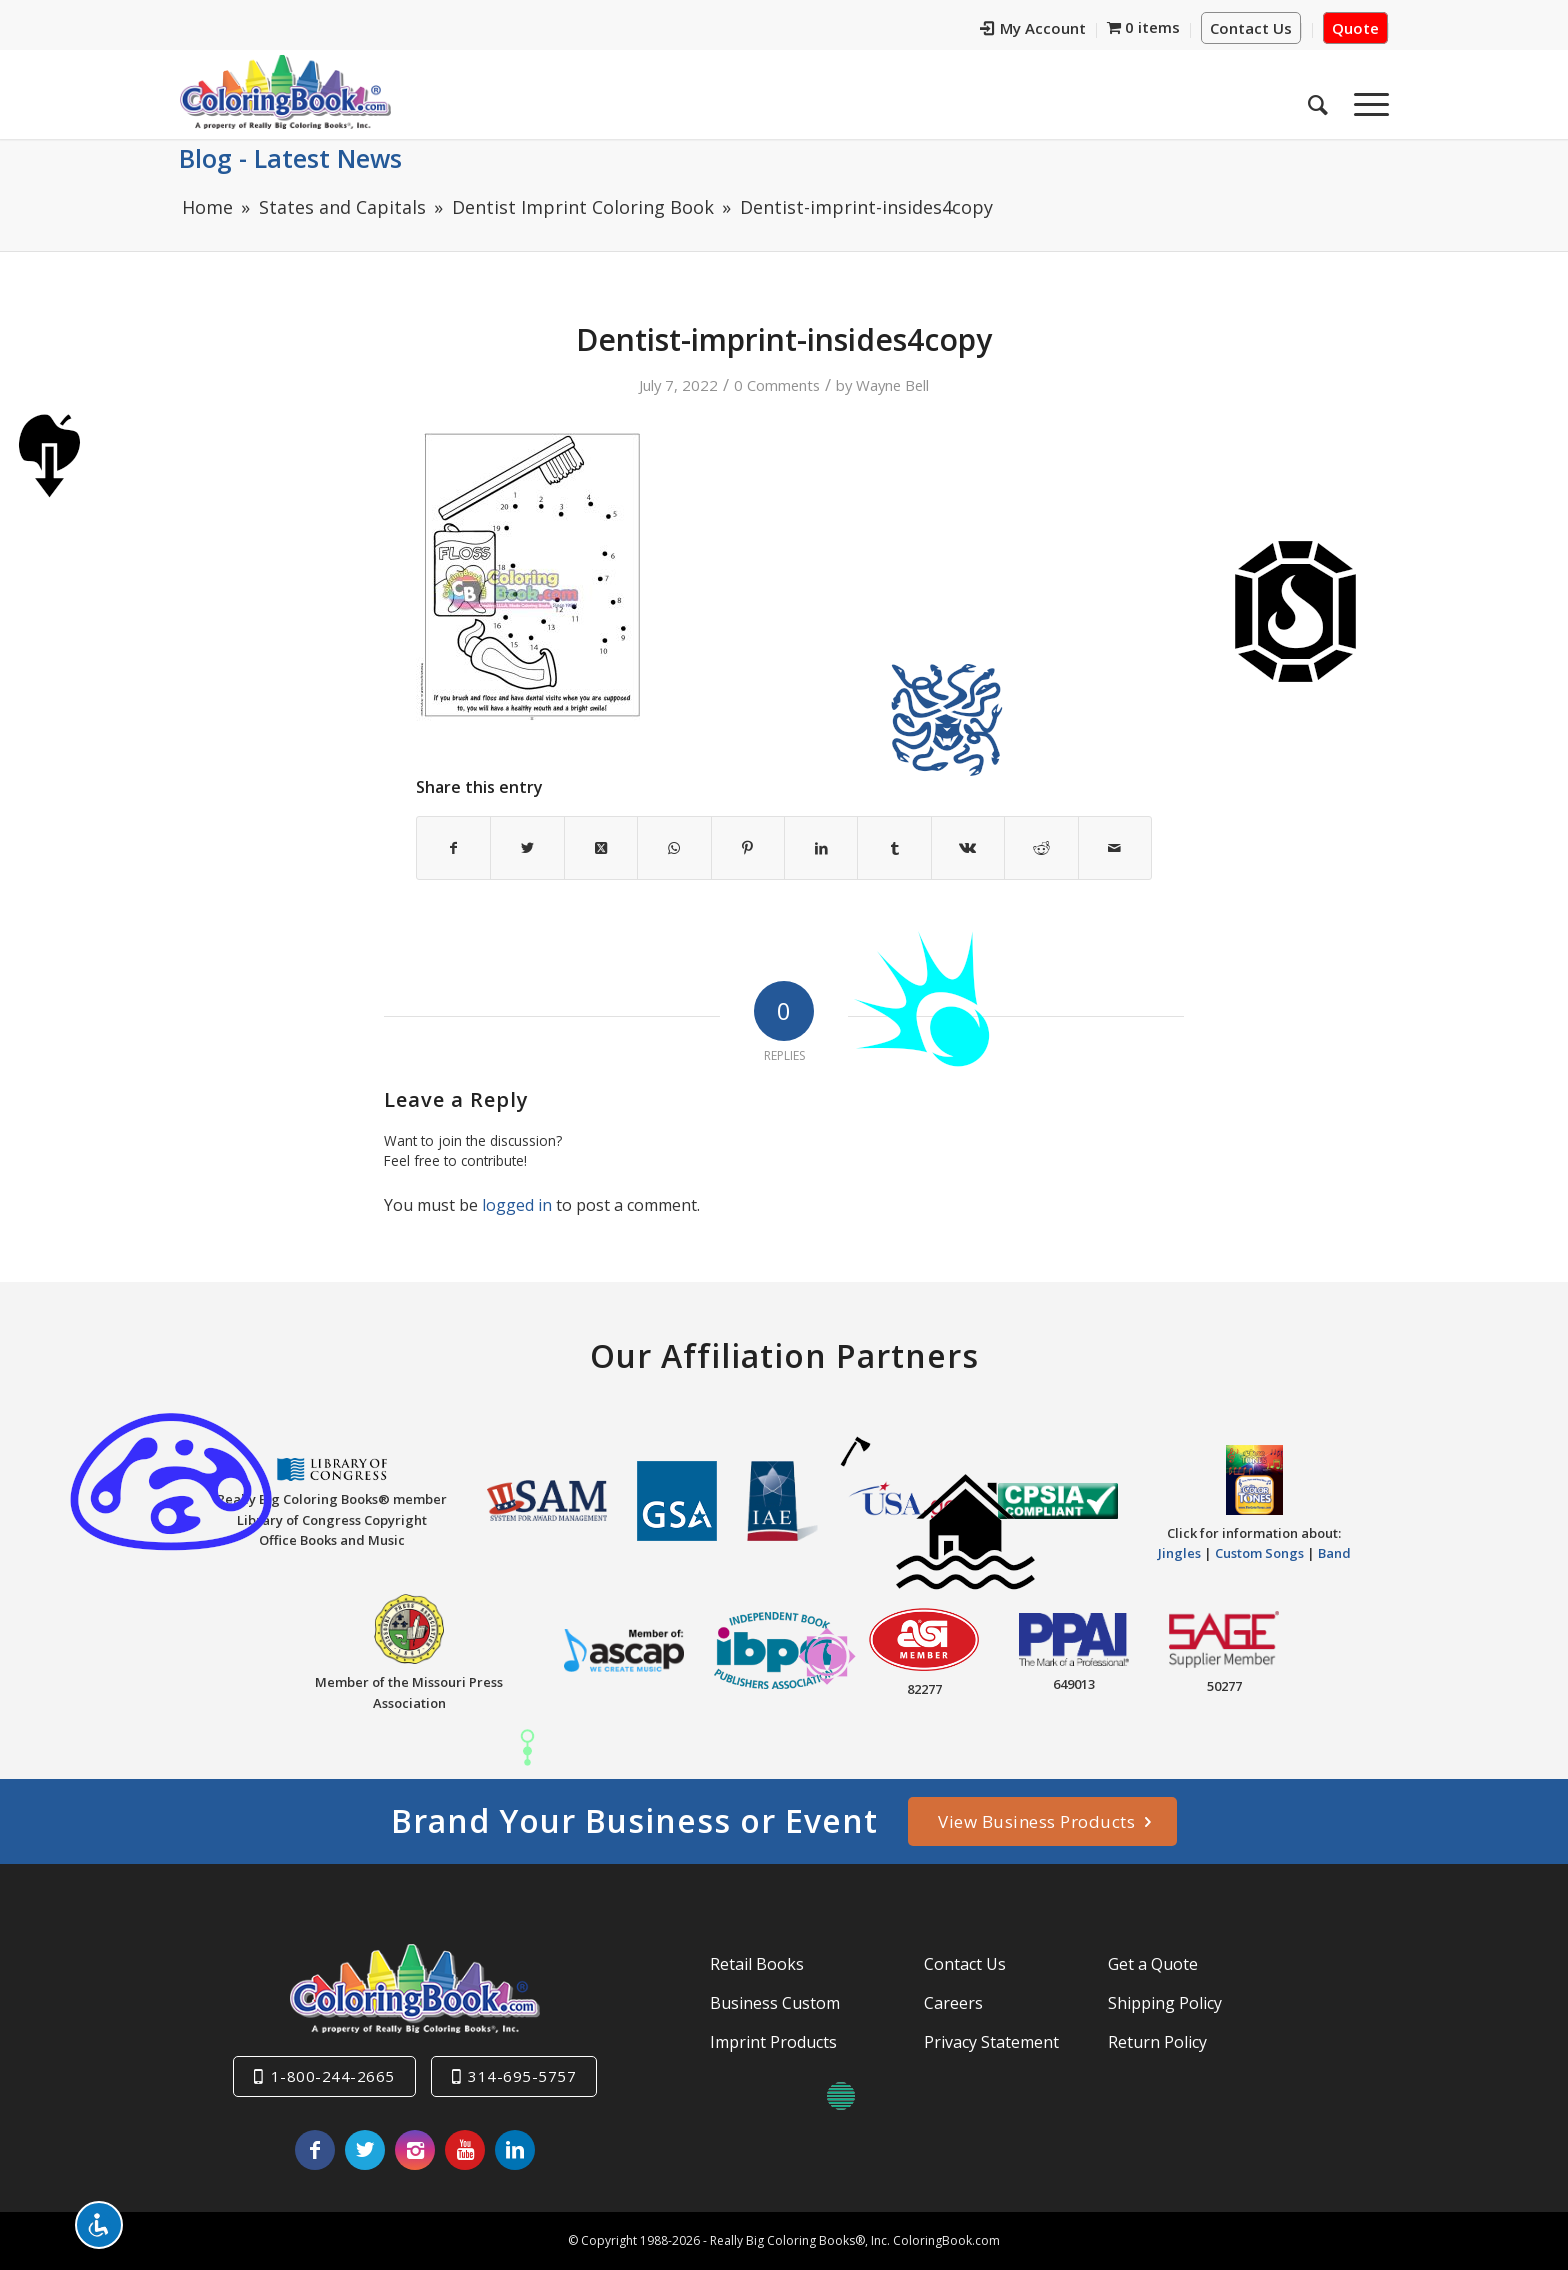 The height and width of the screenshot is (2270, 1568). What do you see at coordinates (1295, 611) in the screenshot?
I see `equip or activate a fire-element gem` at bounding box center [1295, 611].